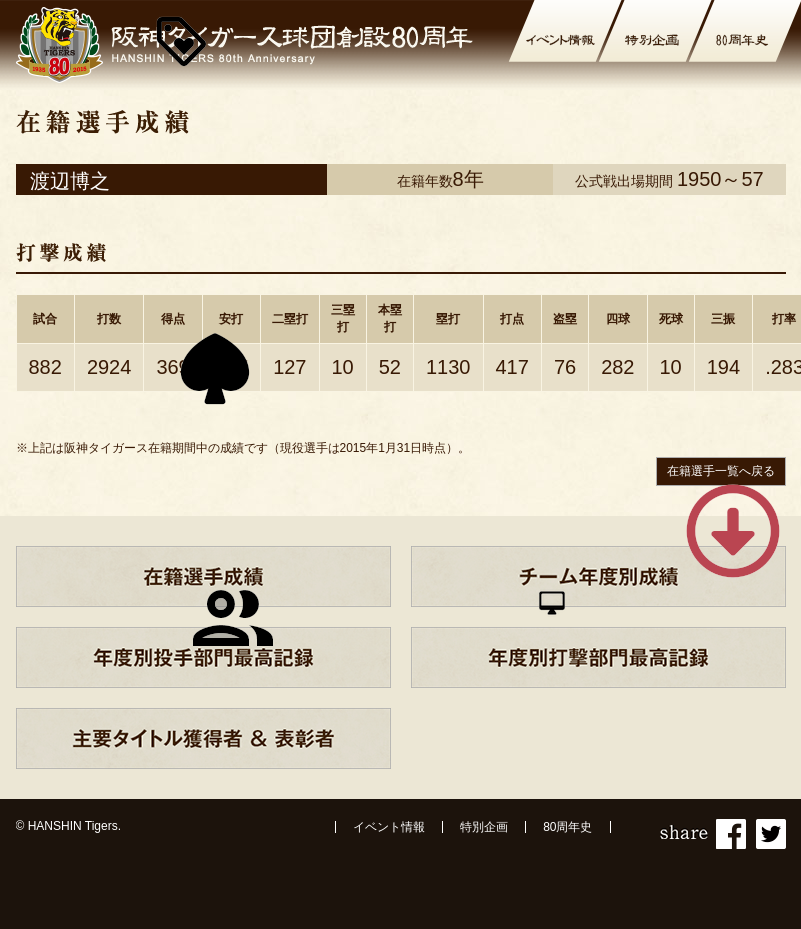  What do you see at coordinates (233, 618) in the screenshot?
I see `view group members` at bounding box center [233, 618].